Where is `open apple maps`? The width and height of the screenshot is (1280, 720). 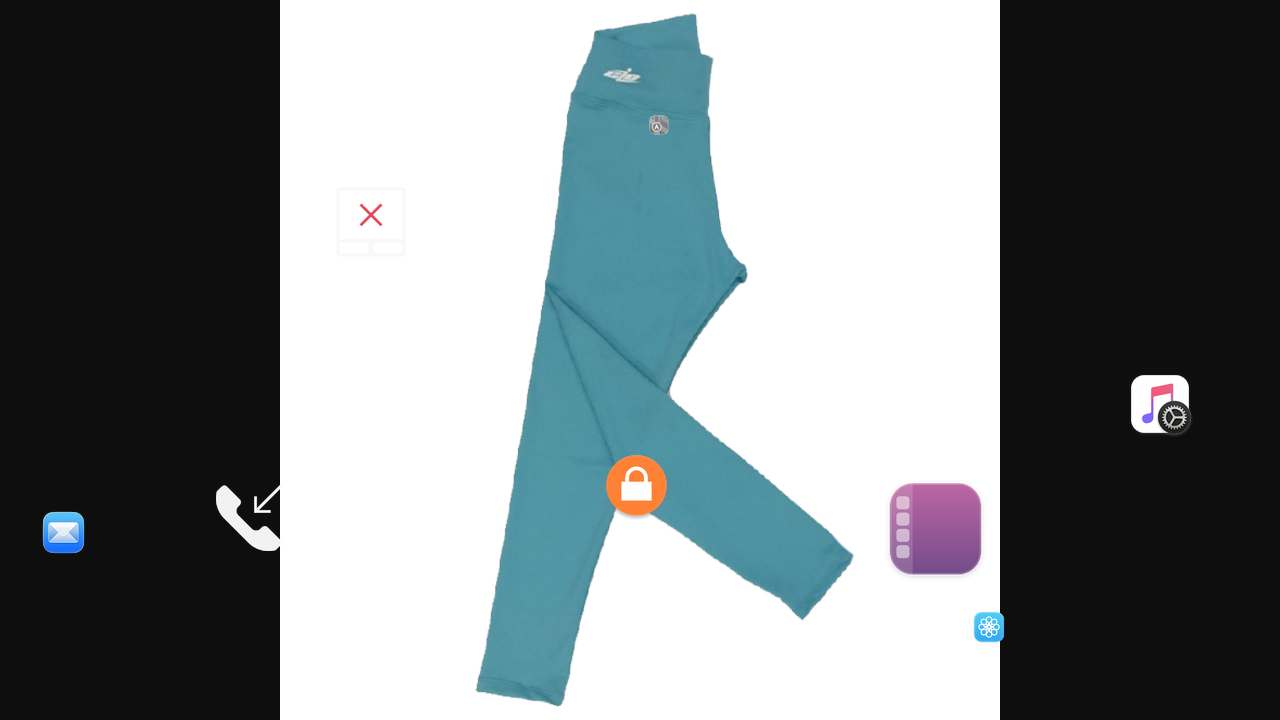
open apple maps is located at coordinates (659, 125).